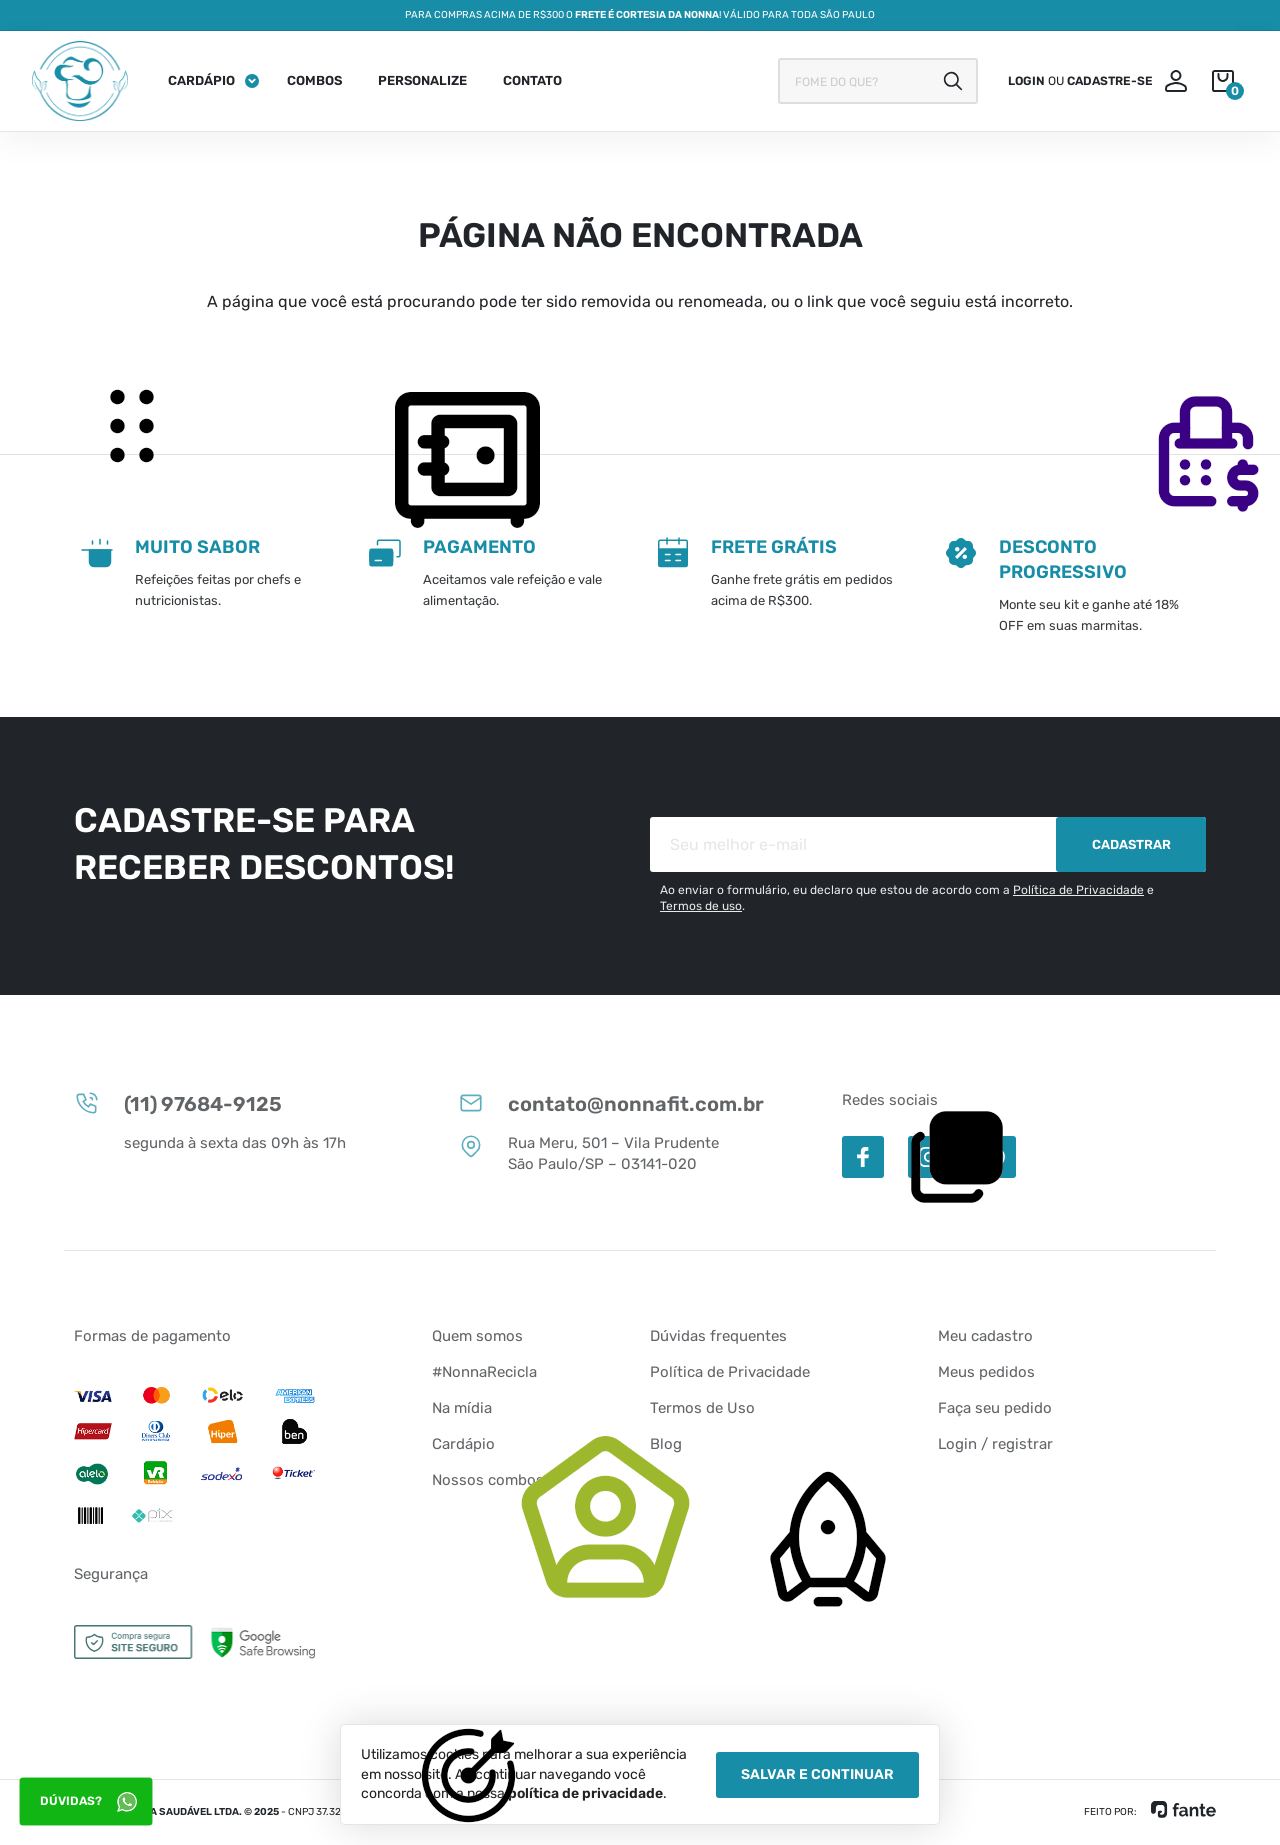 This screenshot has height=1845, width=1280. I want to click on access fiscal host settings, so click(467, 464).